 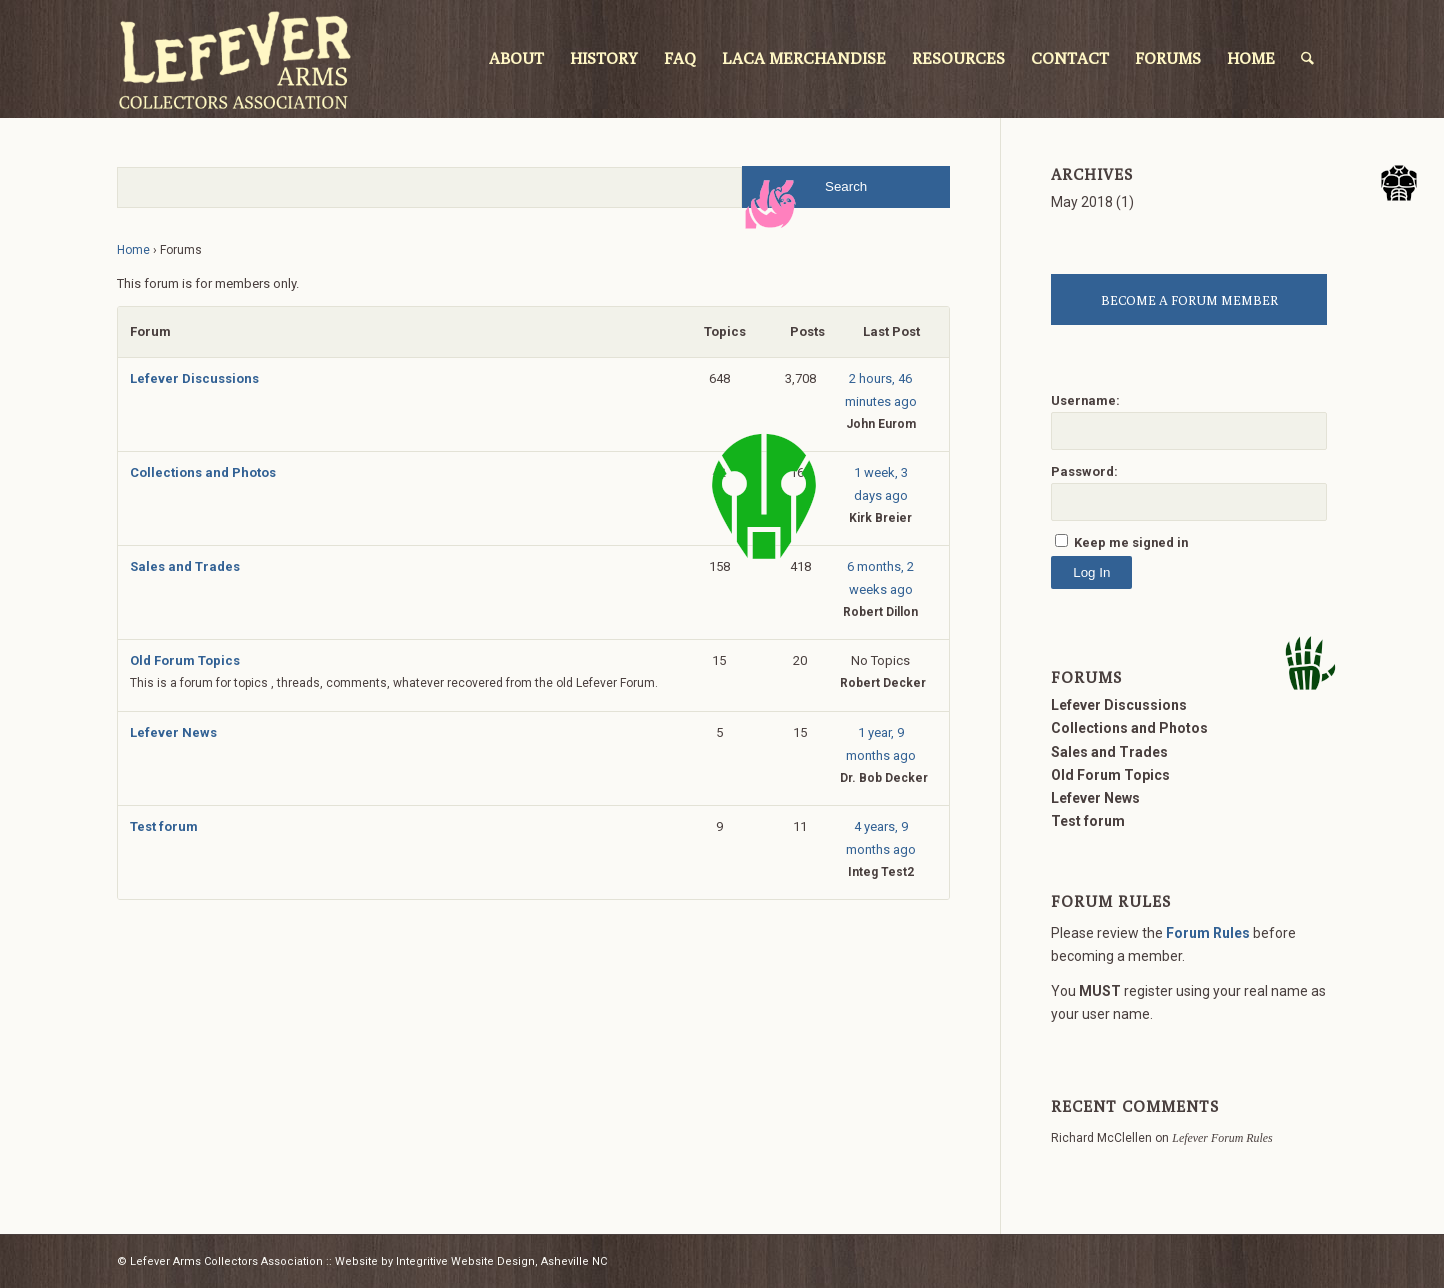 What do you see at coordinates (770, 204) in the screenshot?
I see `sloth character or mascot icon` at bounding box center [770, 204].